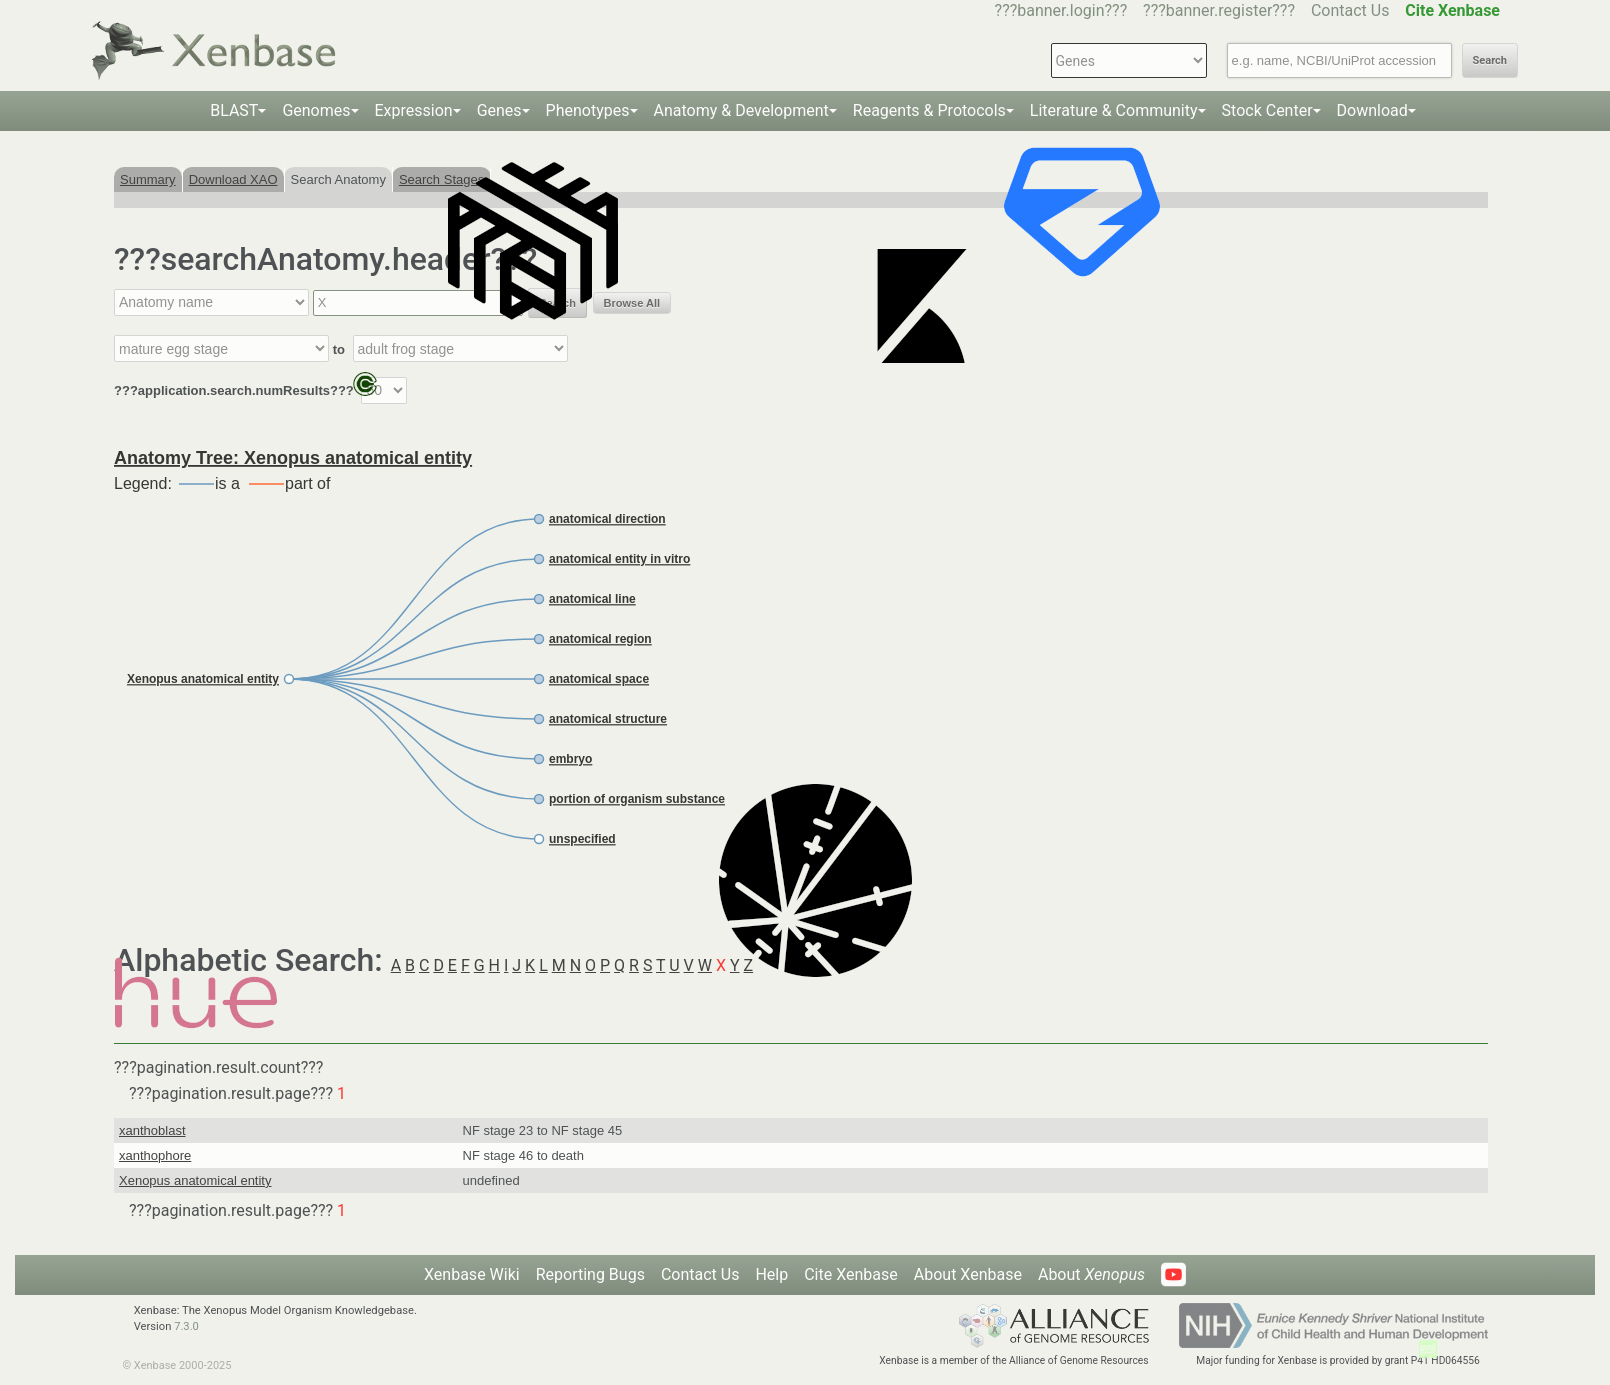 The width and height of the screenshot is (1610, 1385). What do you see at coordinates (533, 241) in the screenshot?
I see `linkerd service mesh platform logo` at bounding box center [533, 241].